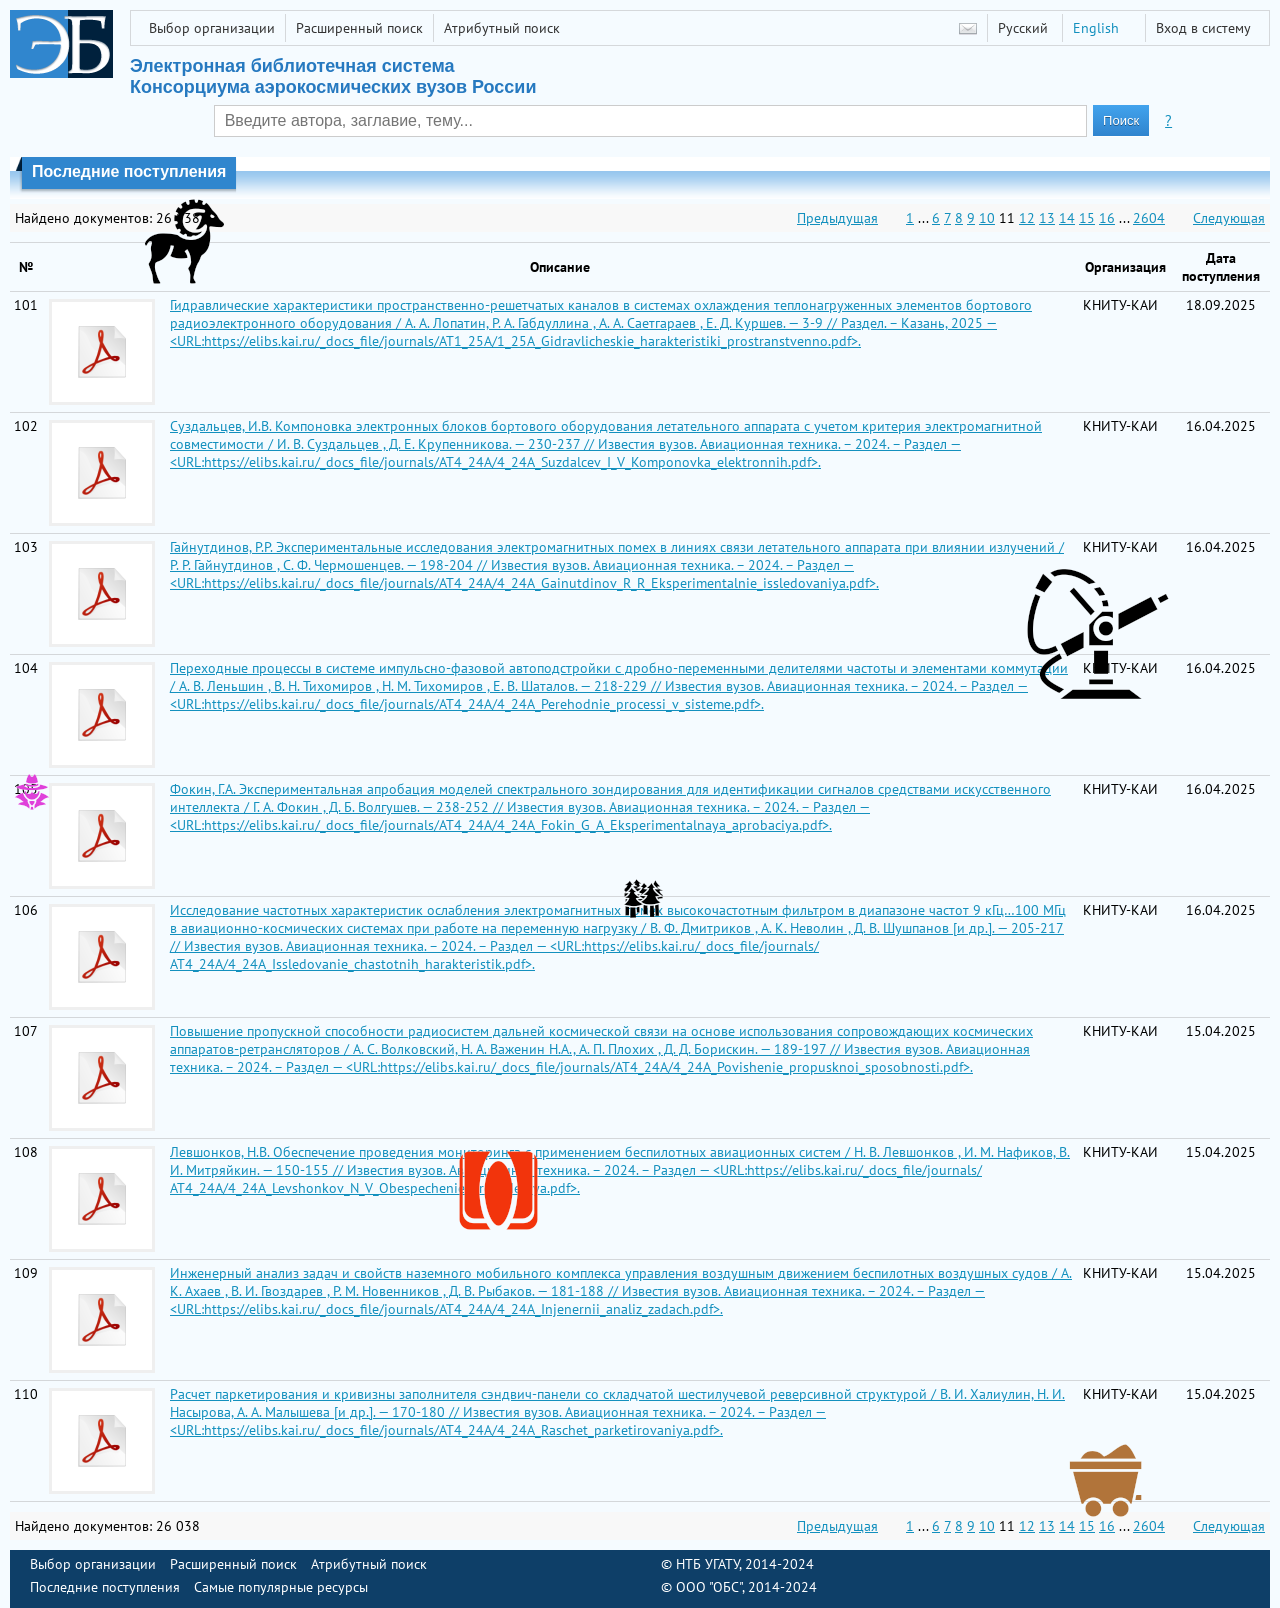 The image size is (1280, 1608). What do you see at coordinates (1107, 1478) in the screenshot?
I see `access mining or resource collection game feature` at bounding box center [1107, 1478].